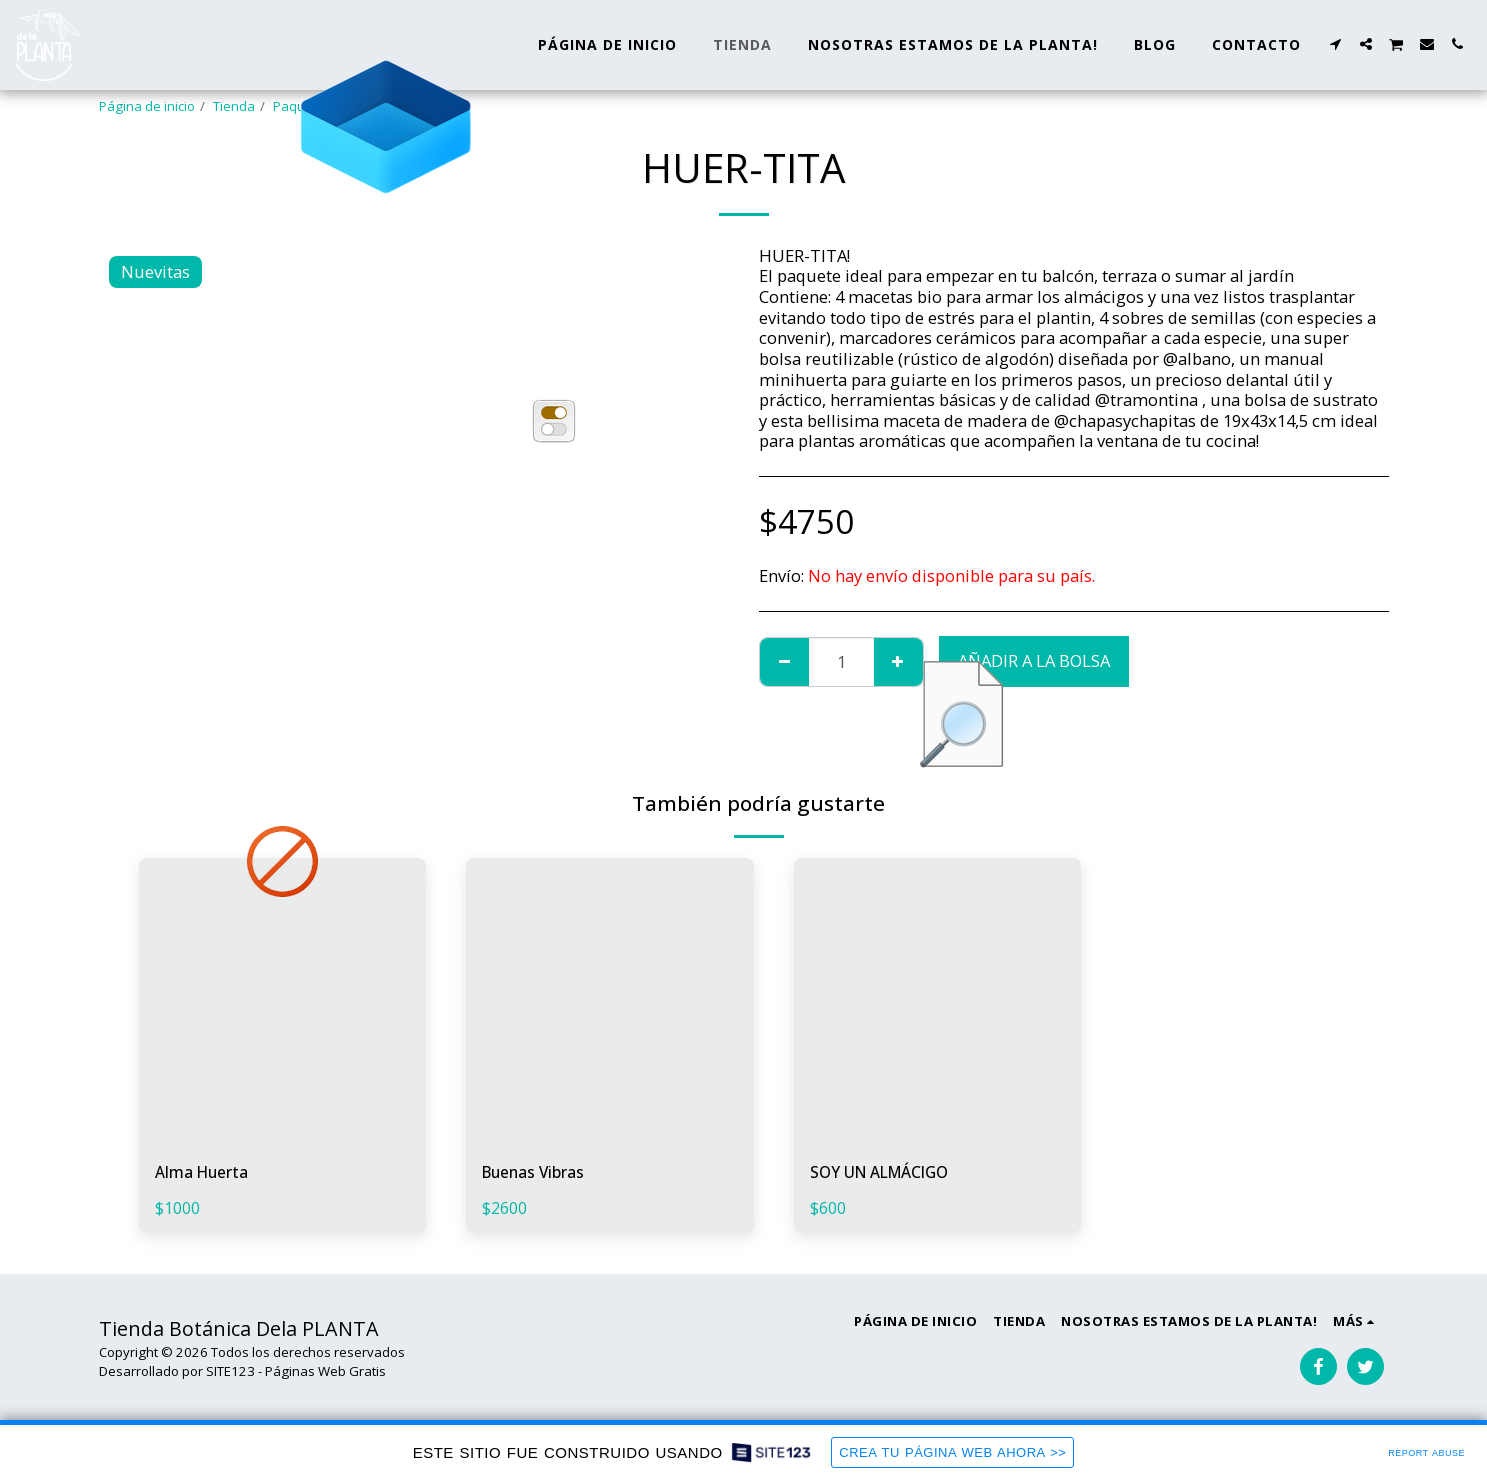 This screenshot has width=1487, height=1480. Describe the element at coordinates (386, 127) in the screenshot. I see `open windows sandbox application` at that location.